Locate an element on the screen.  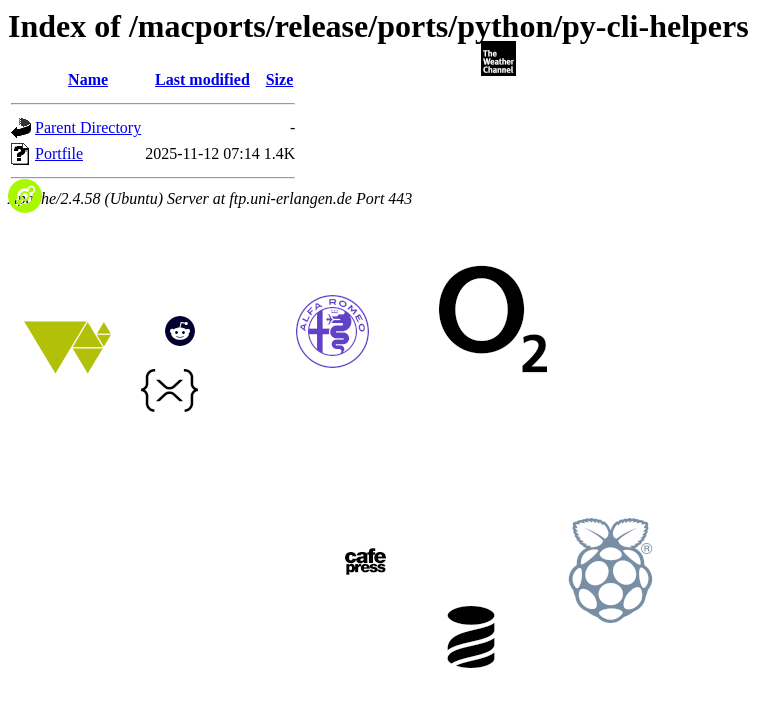
Alfa Romeo brand logo is located at coordinates (332, 331).